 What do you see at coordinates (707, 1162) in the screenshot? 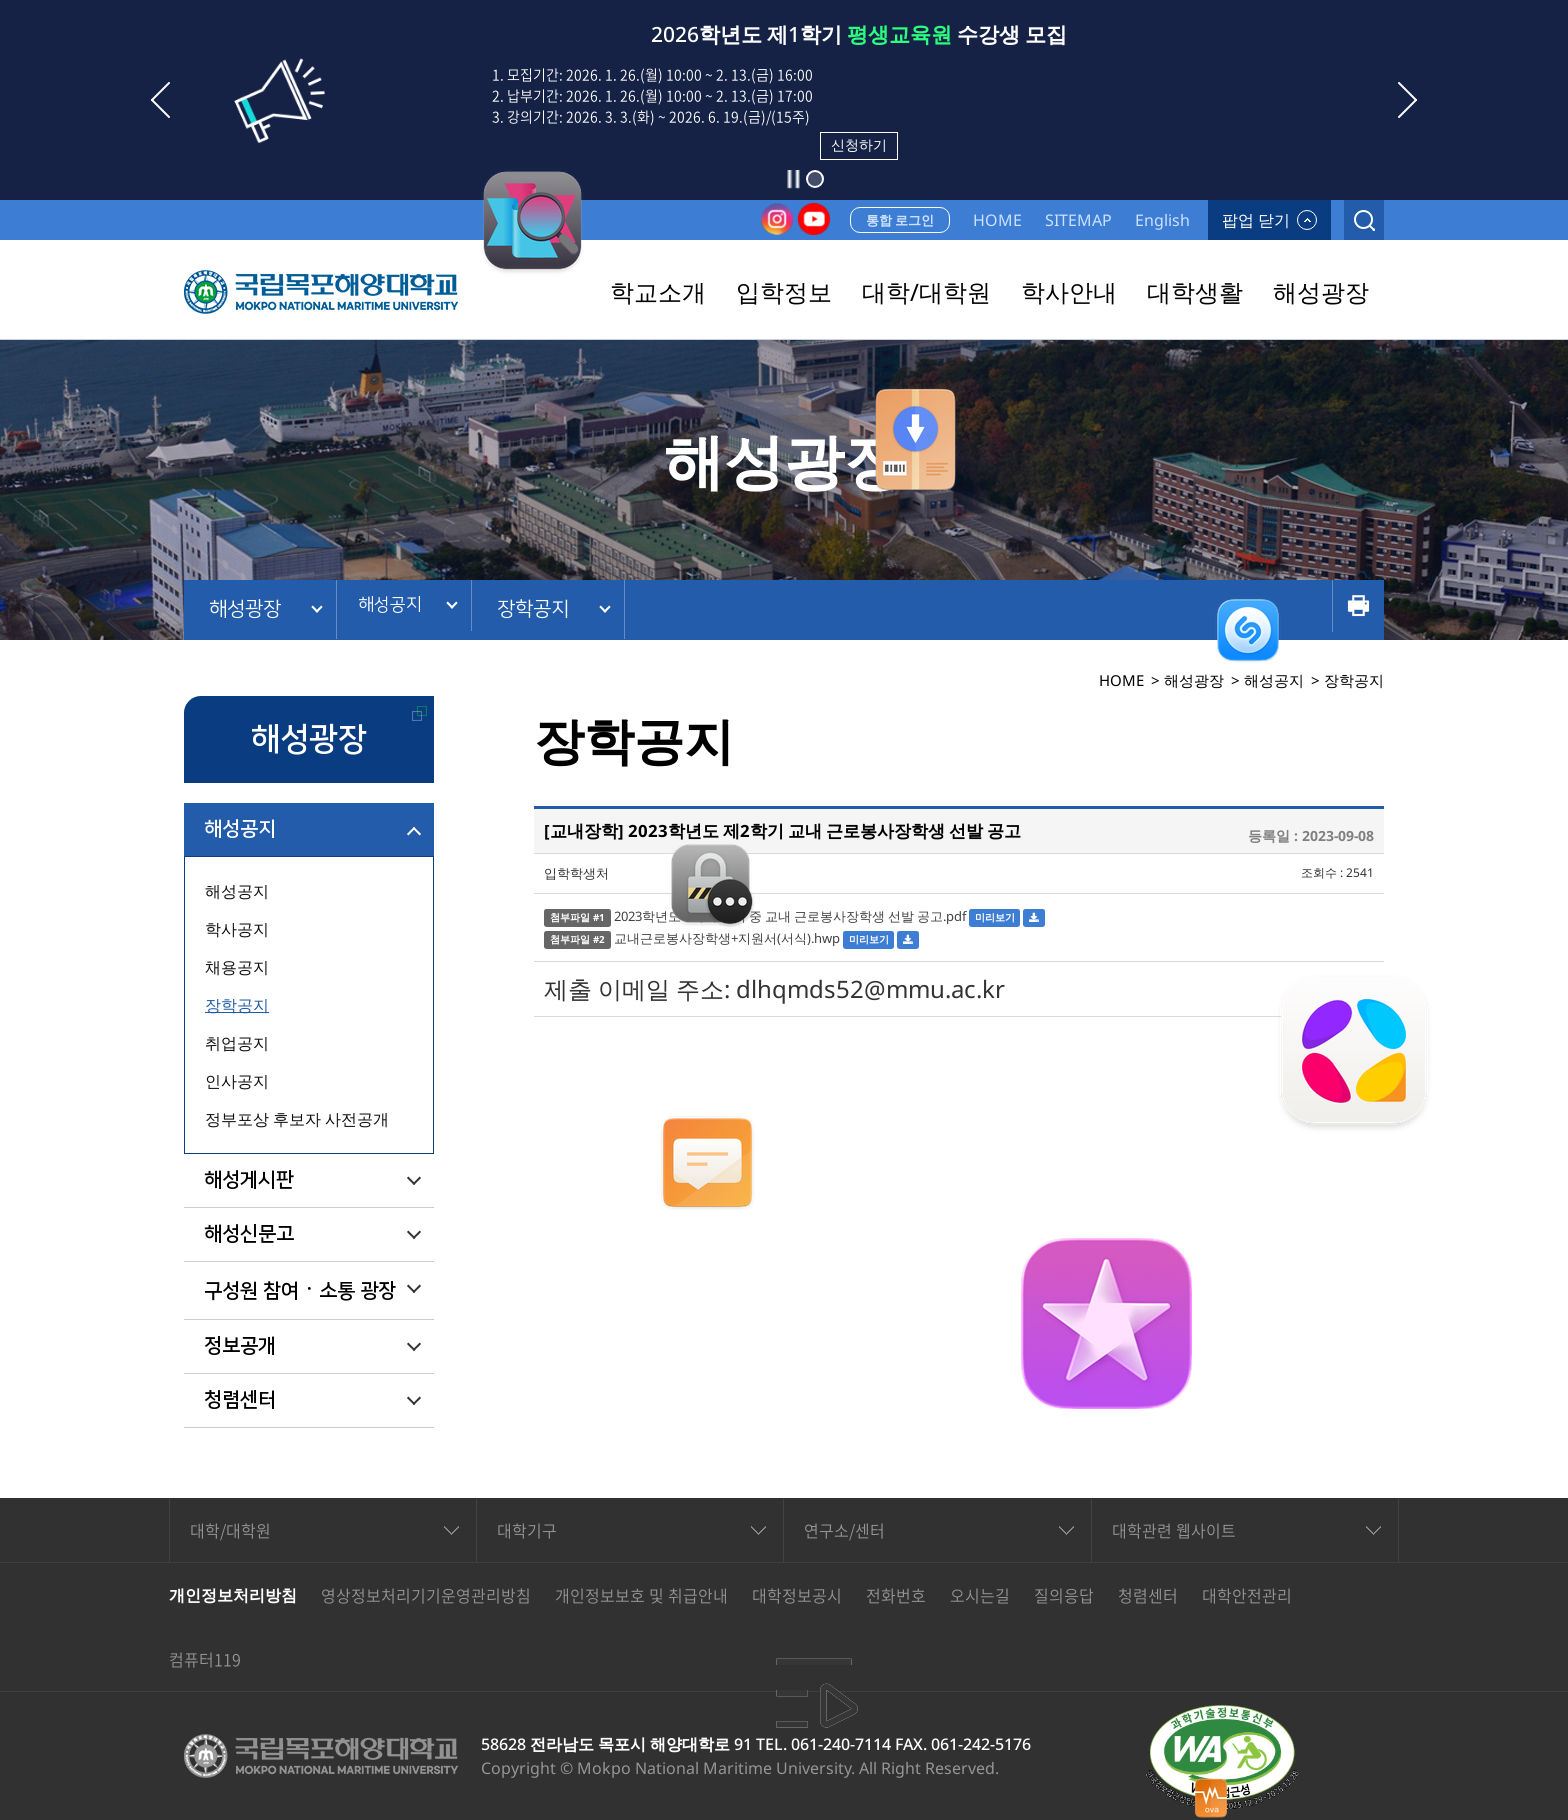
I see `open the messaging app` at bounding box center [707, 1162].